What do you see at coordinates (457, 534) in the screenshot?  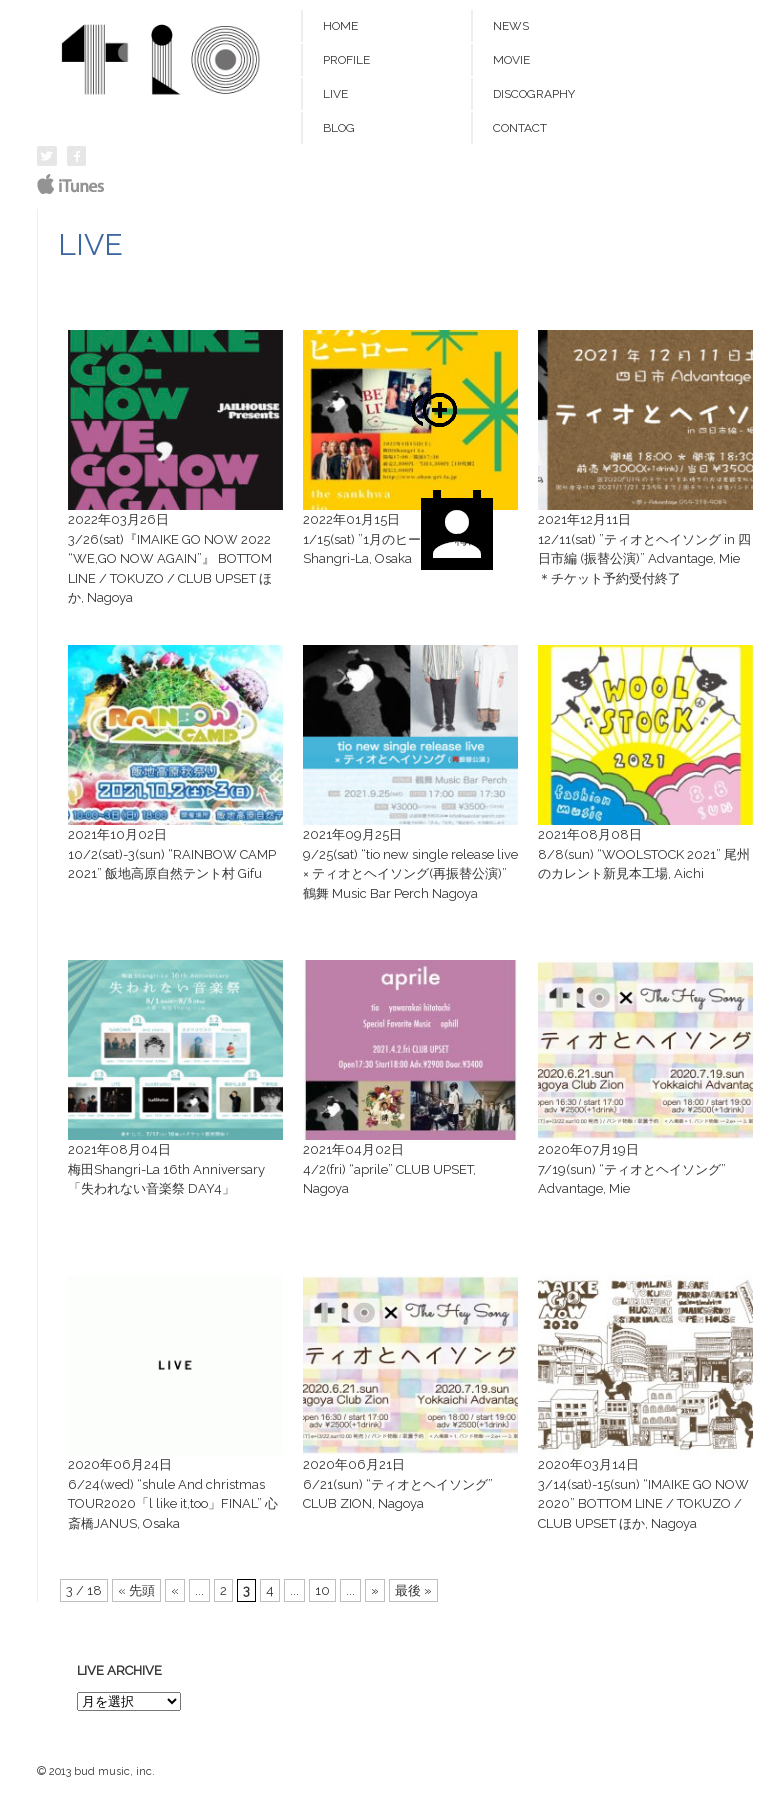 I see `view contact's calendar or schedule` at bounding box center [457, 534].